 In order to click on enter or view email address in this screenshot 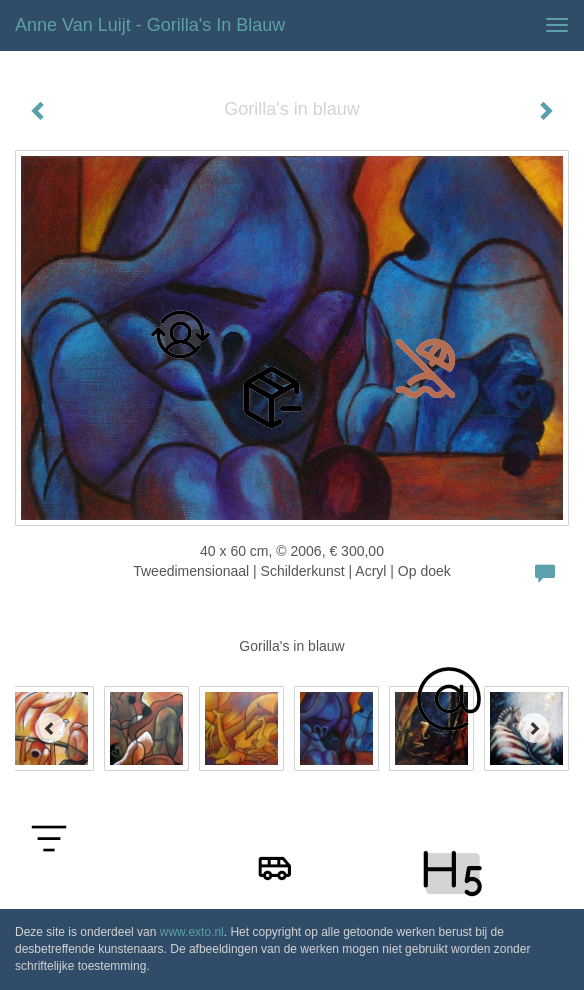, I will do `click(449, 699)`.